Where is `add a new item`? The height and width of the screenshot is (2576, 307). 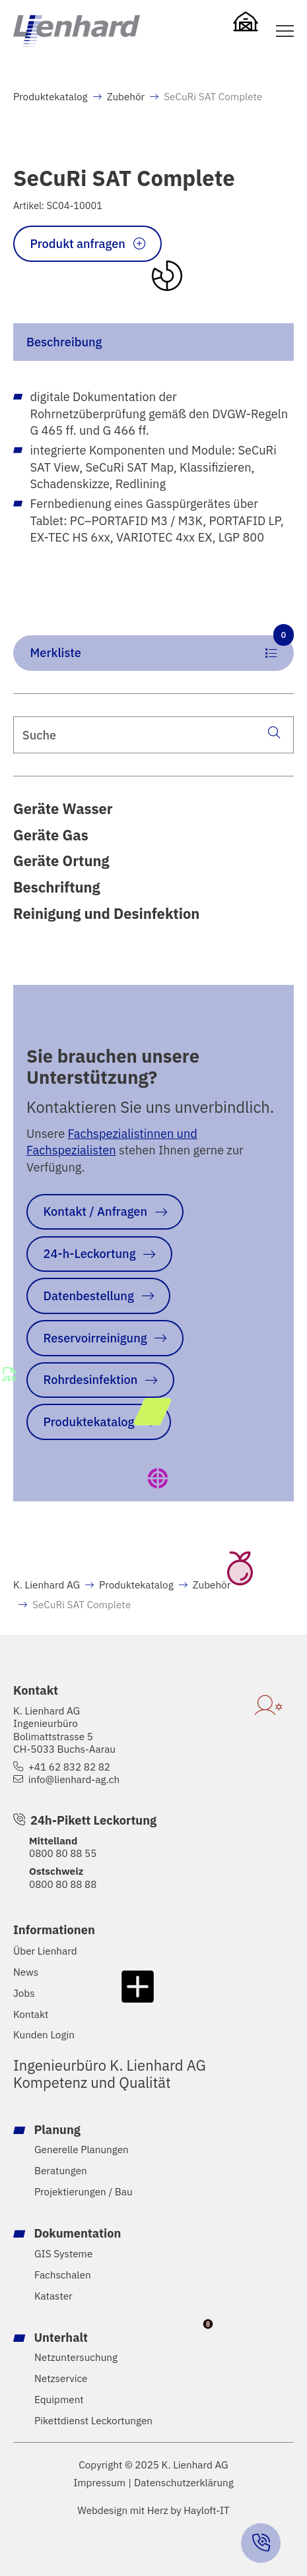 add a new item is located at coordinates (137, 1986).